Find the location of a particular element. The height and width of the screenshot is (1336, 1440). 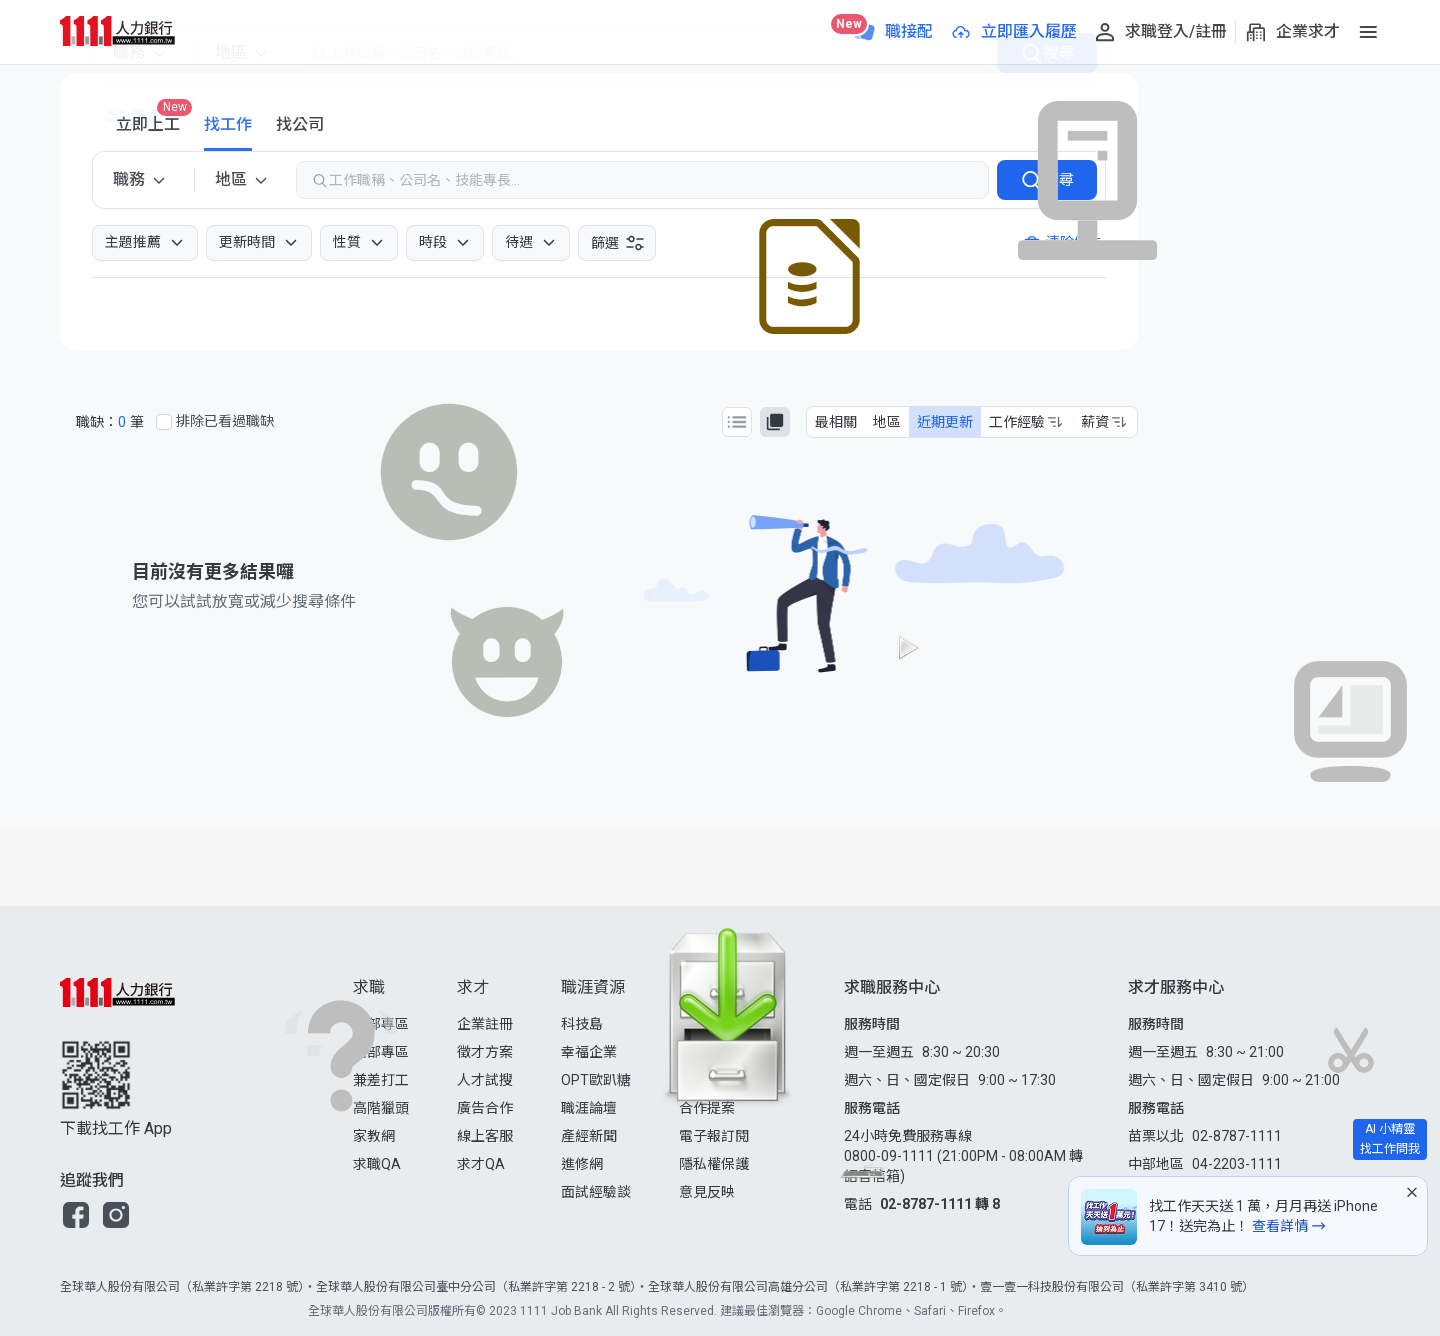

access network server settings is located at coordinates (1097, 180).